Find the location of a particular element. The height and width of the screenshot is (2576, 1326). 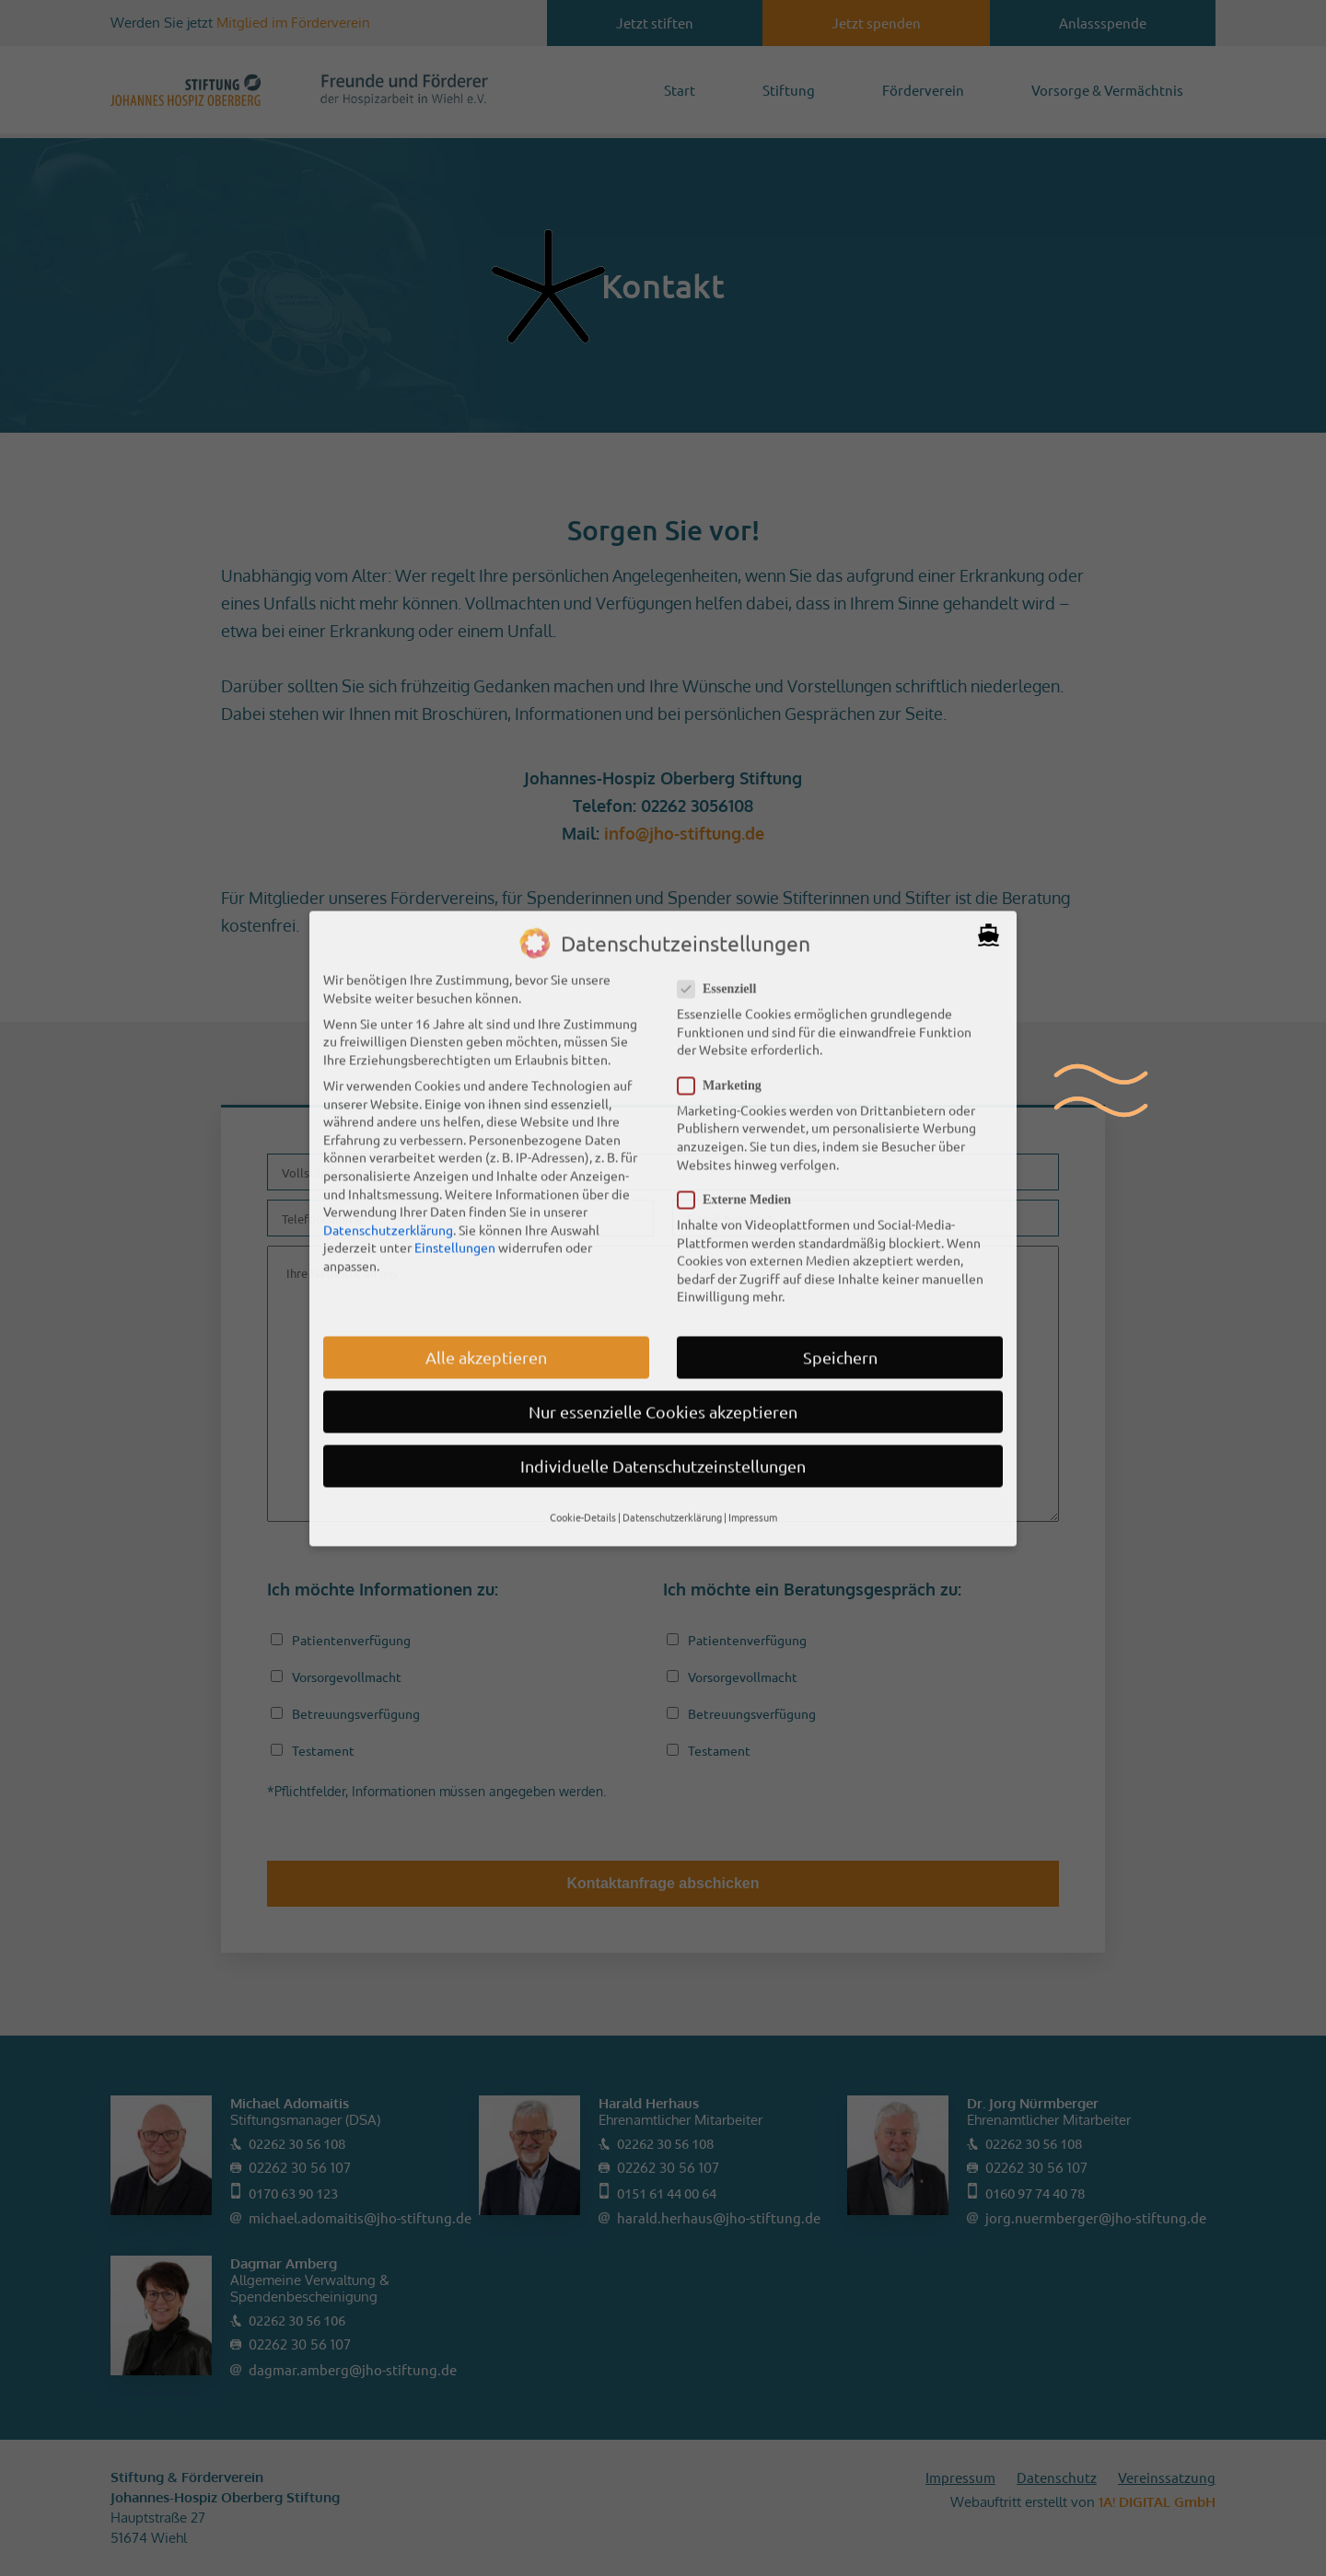

indicates approximate or estimated value is located at coordinates (1100, 1090).